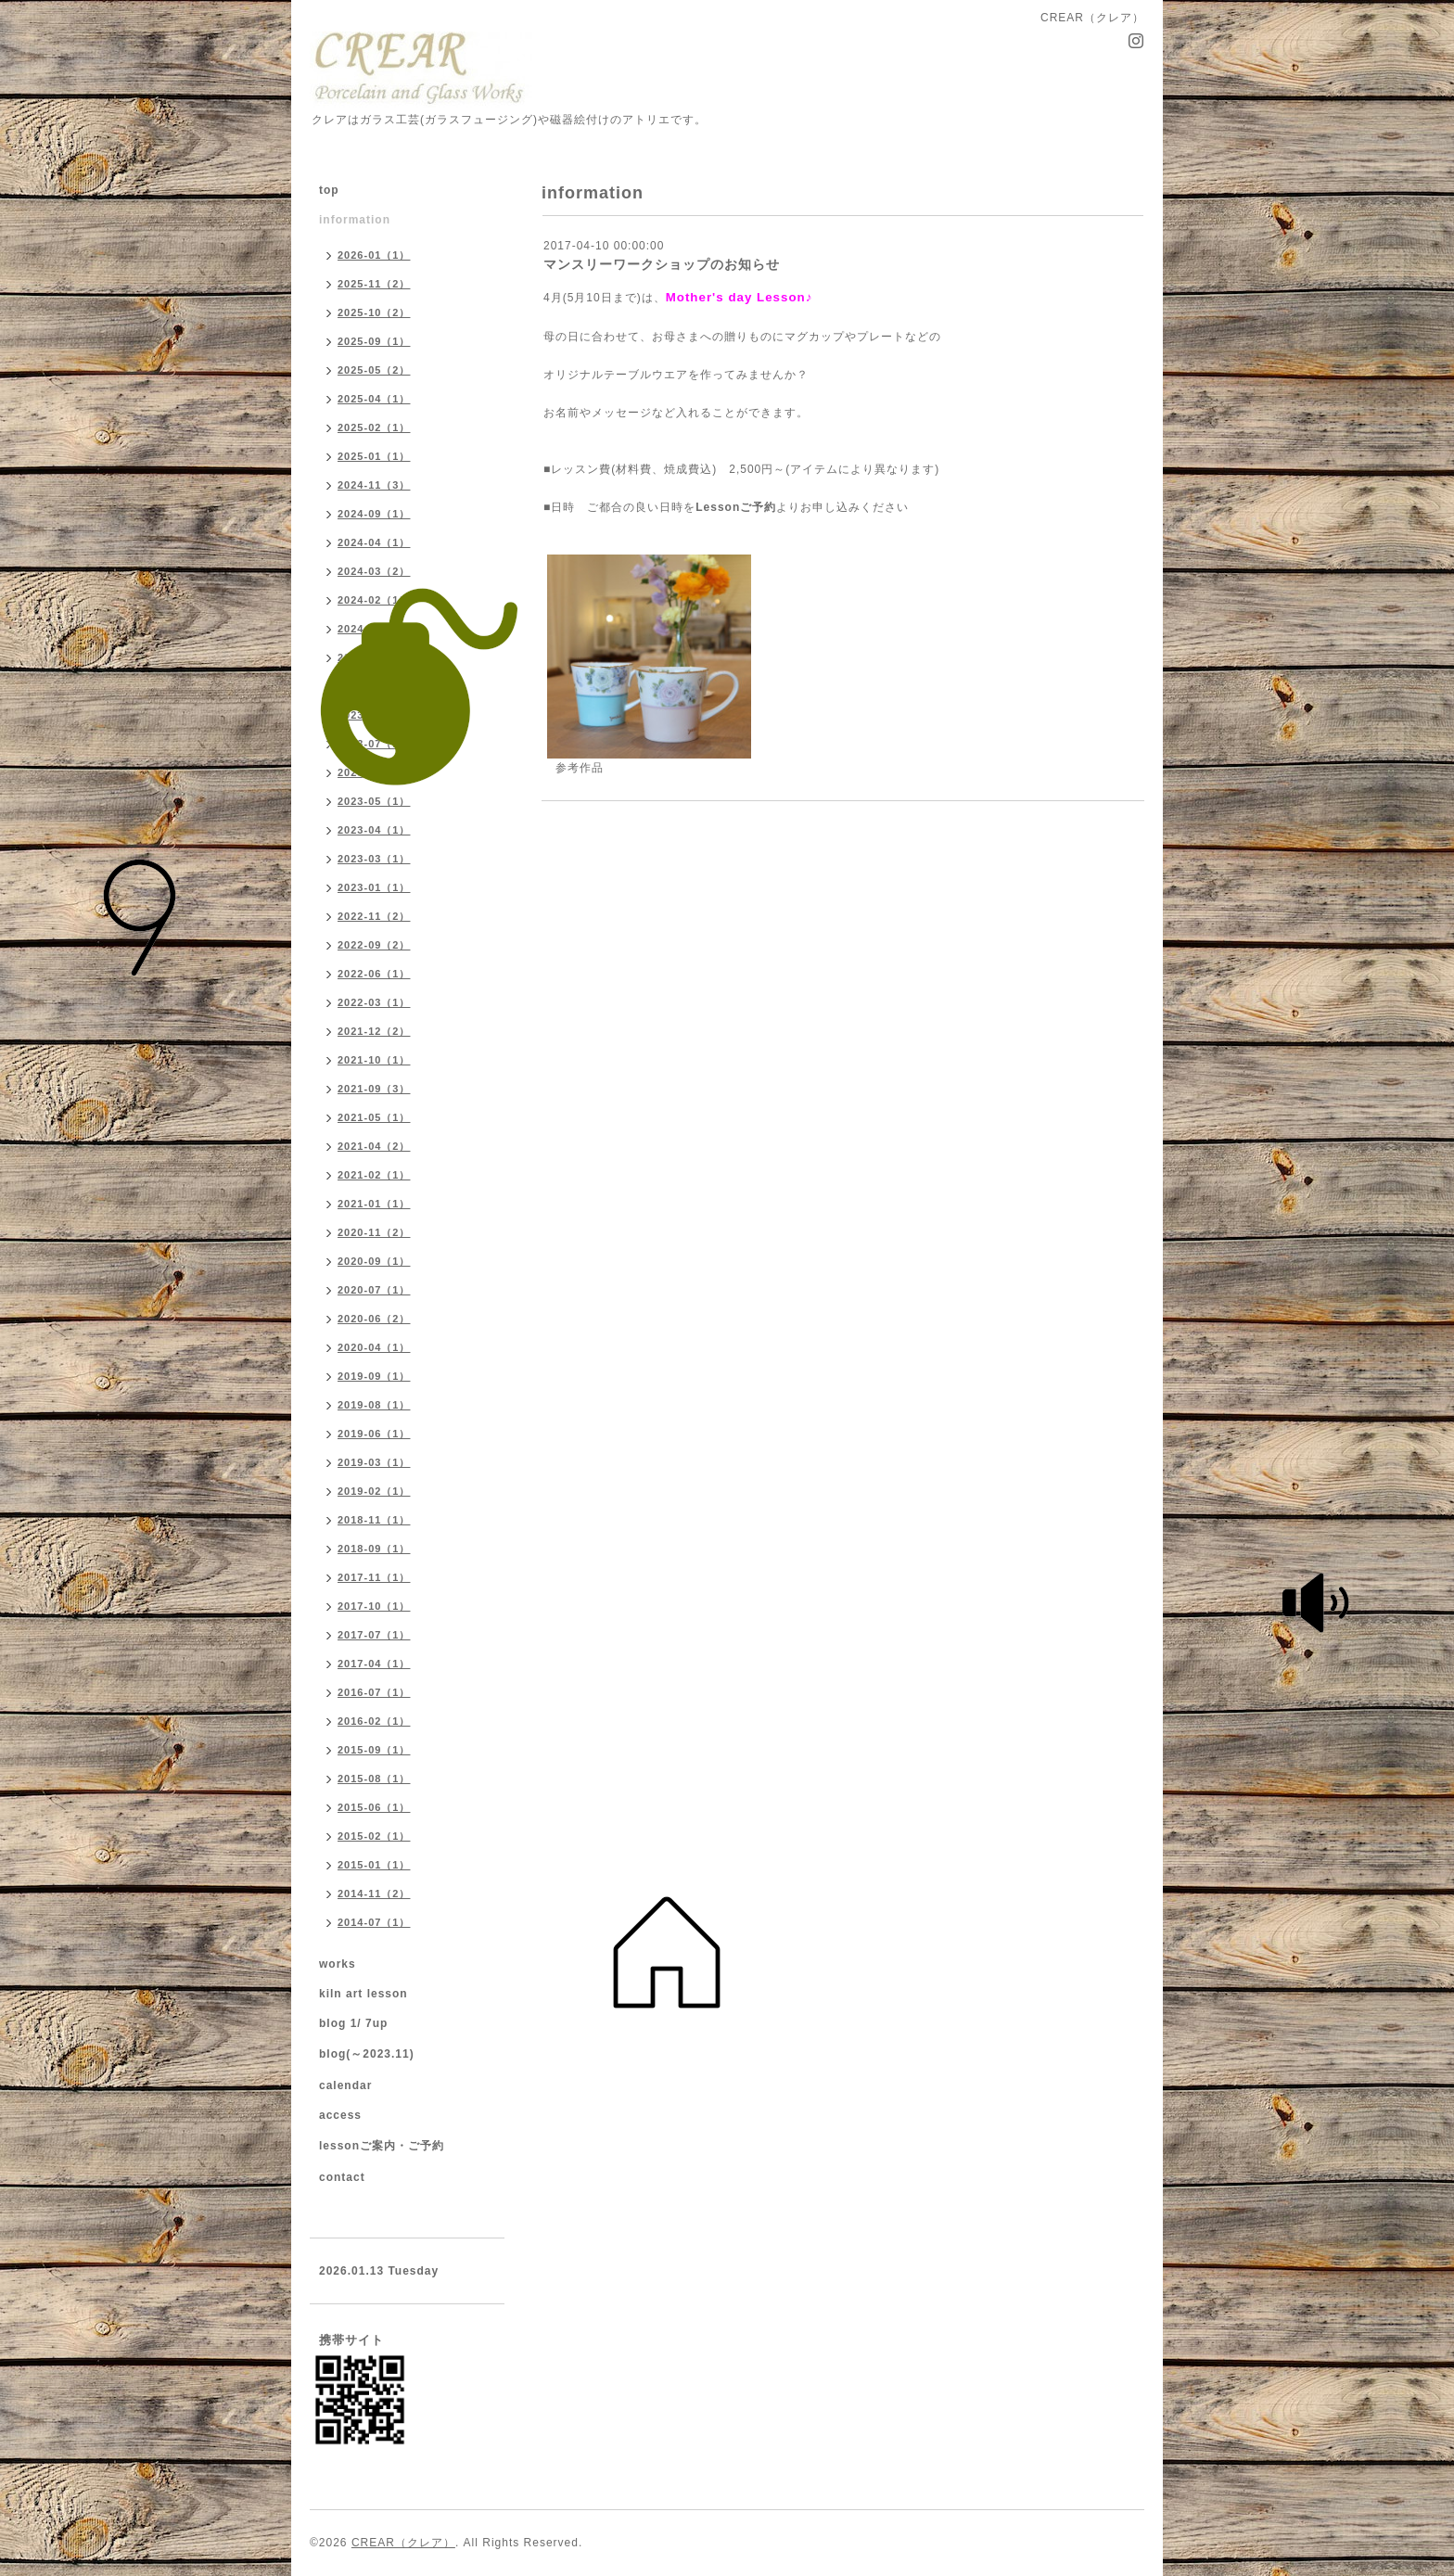 Image resolution: width=1454 pixels, height=2576 pixels. I want to click on volume is set to high, so click(1314, 1602).